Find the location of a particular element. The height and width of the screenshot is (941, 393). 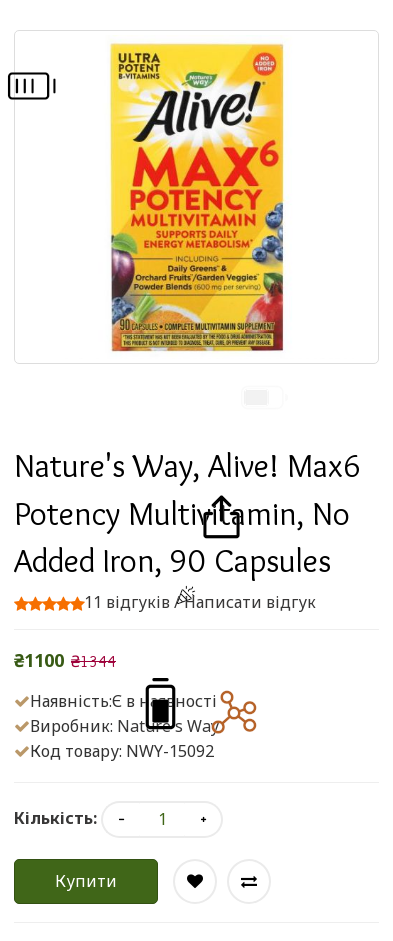

export or share content to another app is located at coordinates (221, 518).